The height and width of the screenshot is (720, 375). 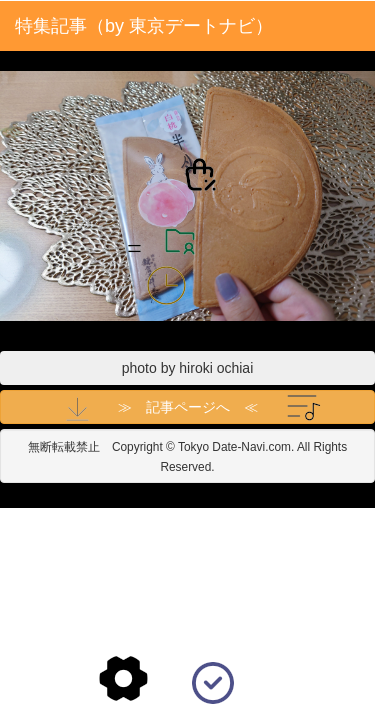 I want to click on indicates a closed or resolved issue, so click(x=213, y=683).